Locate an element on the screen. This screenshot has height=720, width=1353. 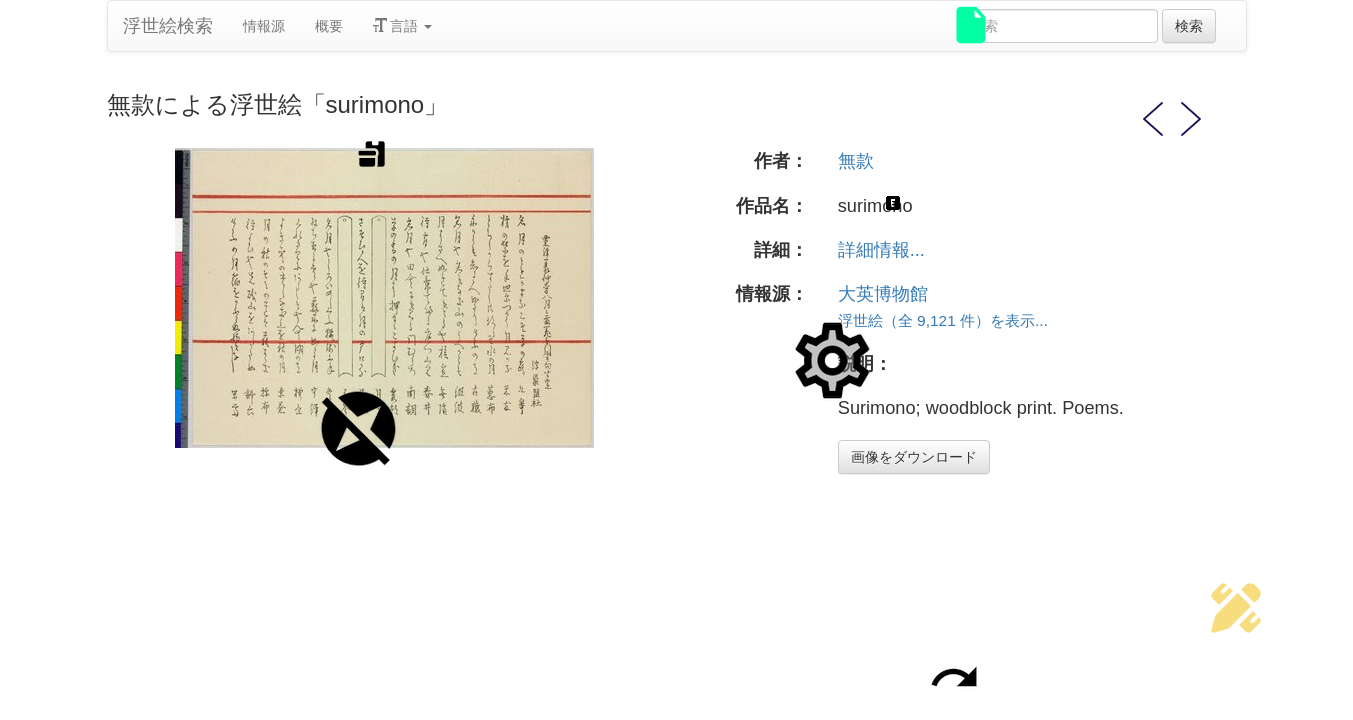
view or edit source code is located at coordinates (1172, 119).